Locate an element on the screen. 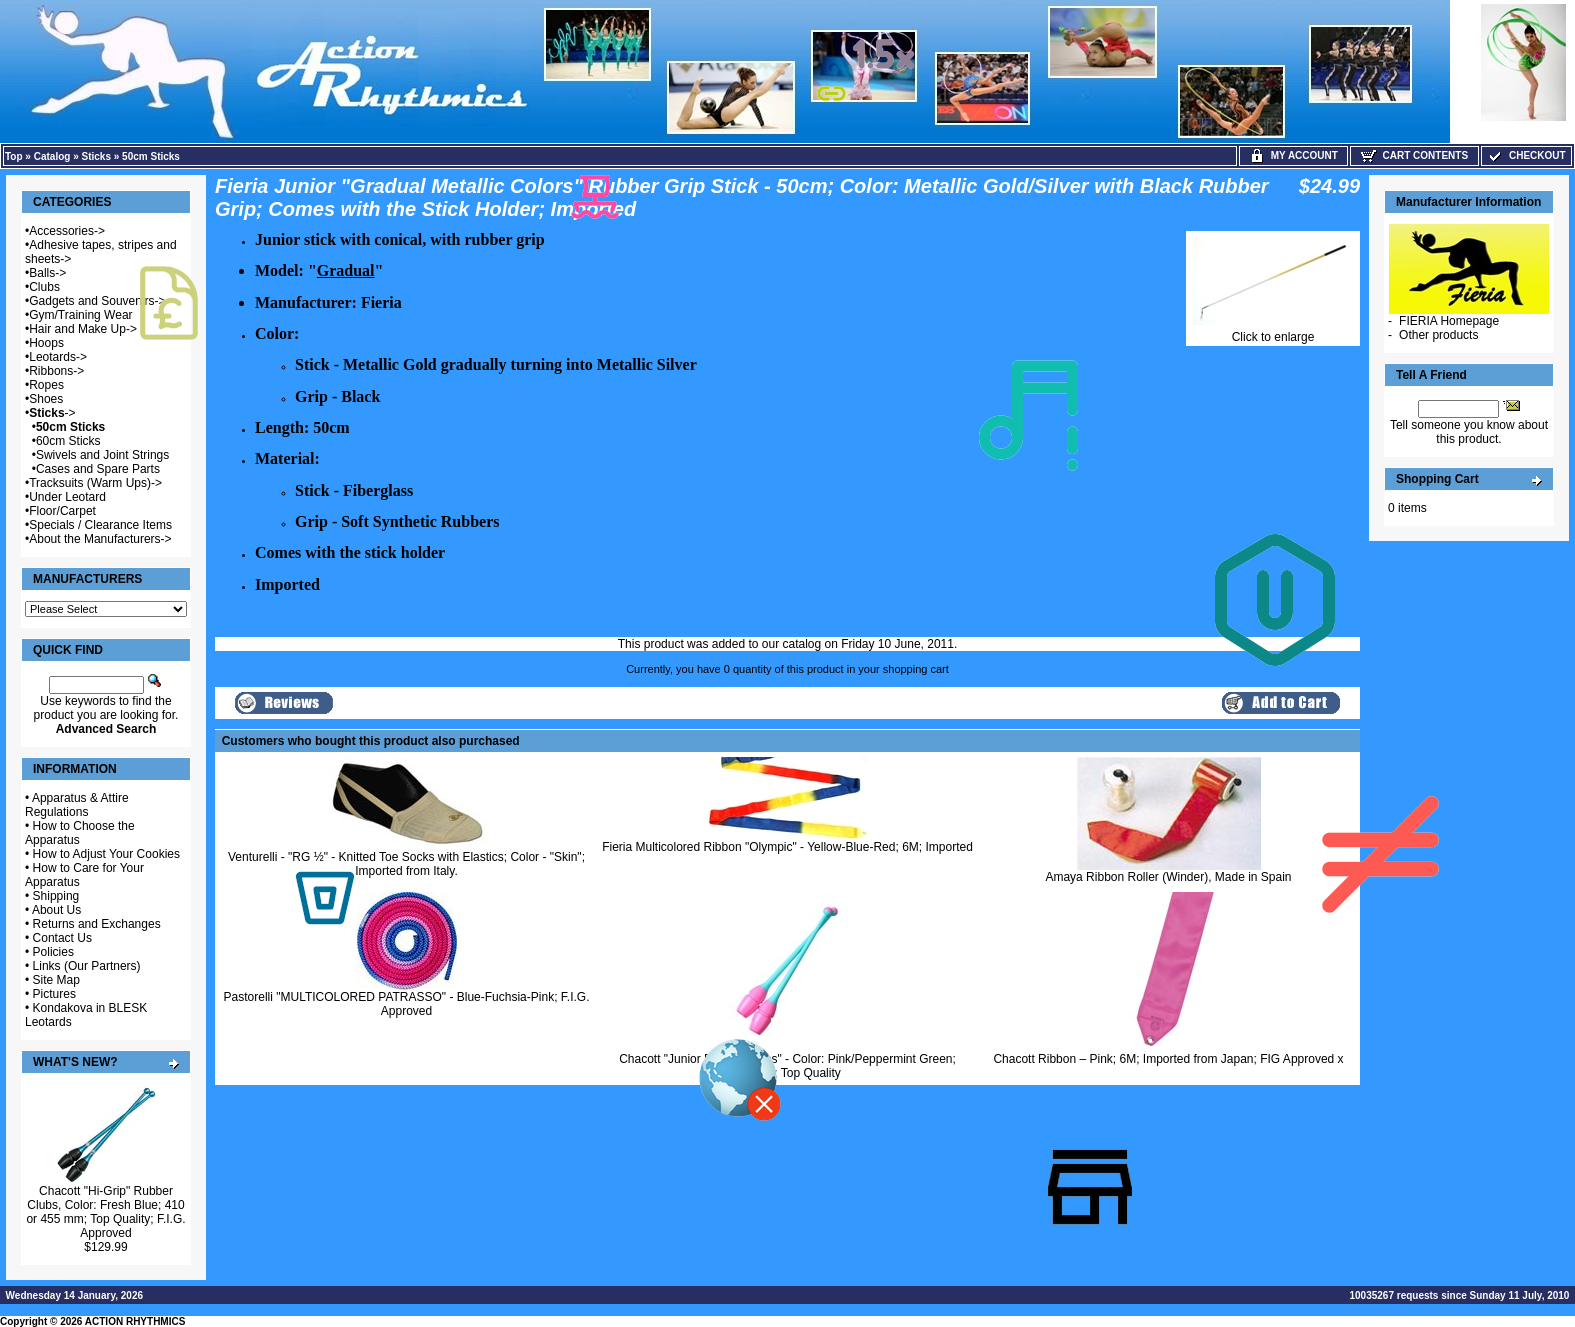  indicates values are not equal is located at coordinates (1380, 854).